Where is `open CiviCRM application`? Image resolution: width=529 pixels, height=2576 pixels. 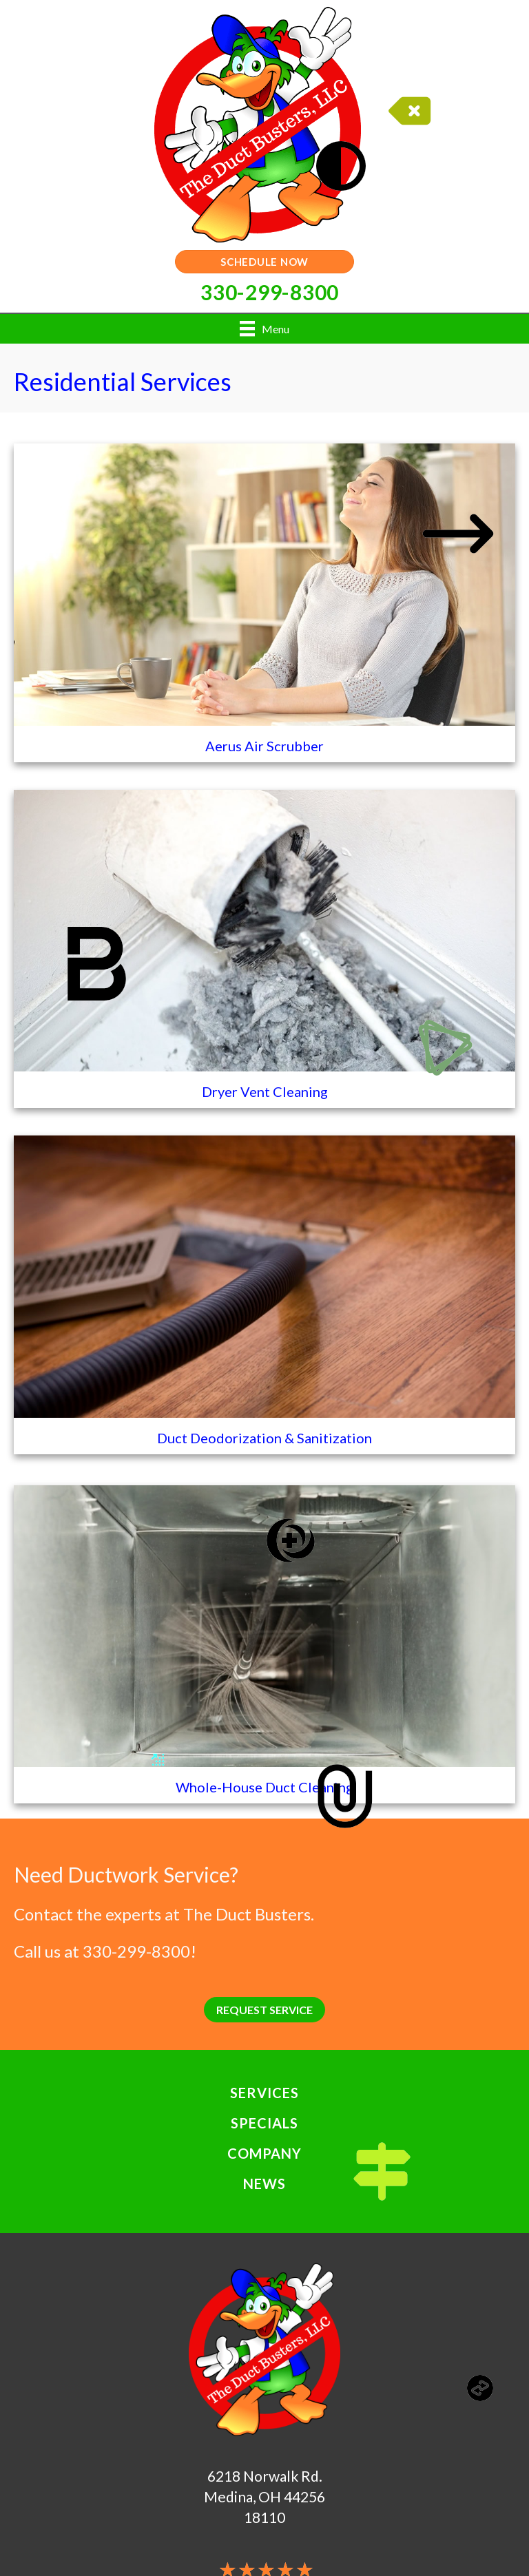 open CiviCRM application is located at coordinates (445, 1047).